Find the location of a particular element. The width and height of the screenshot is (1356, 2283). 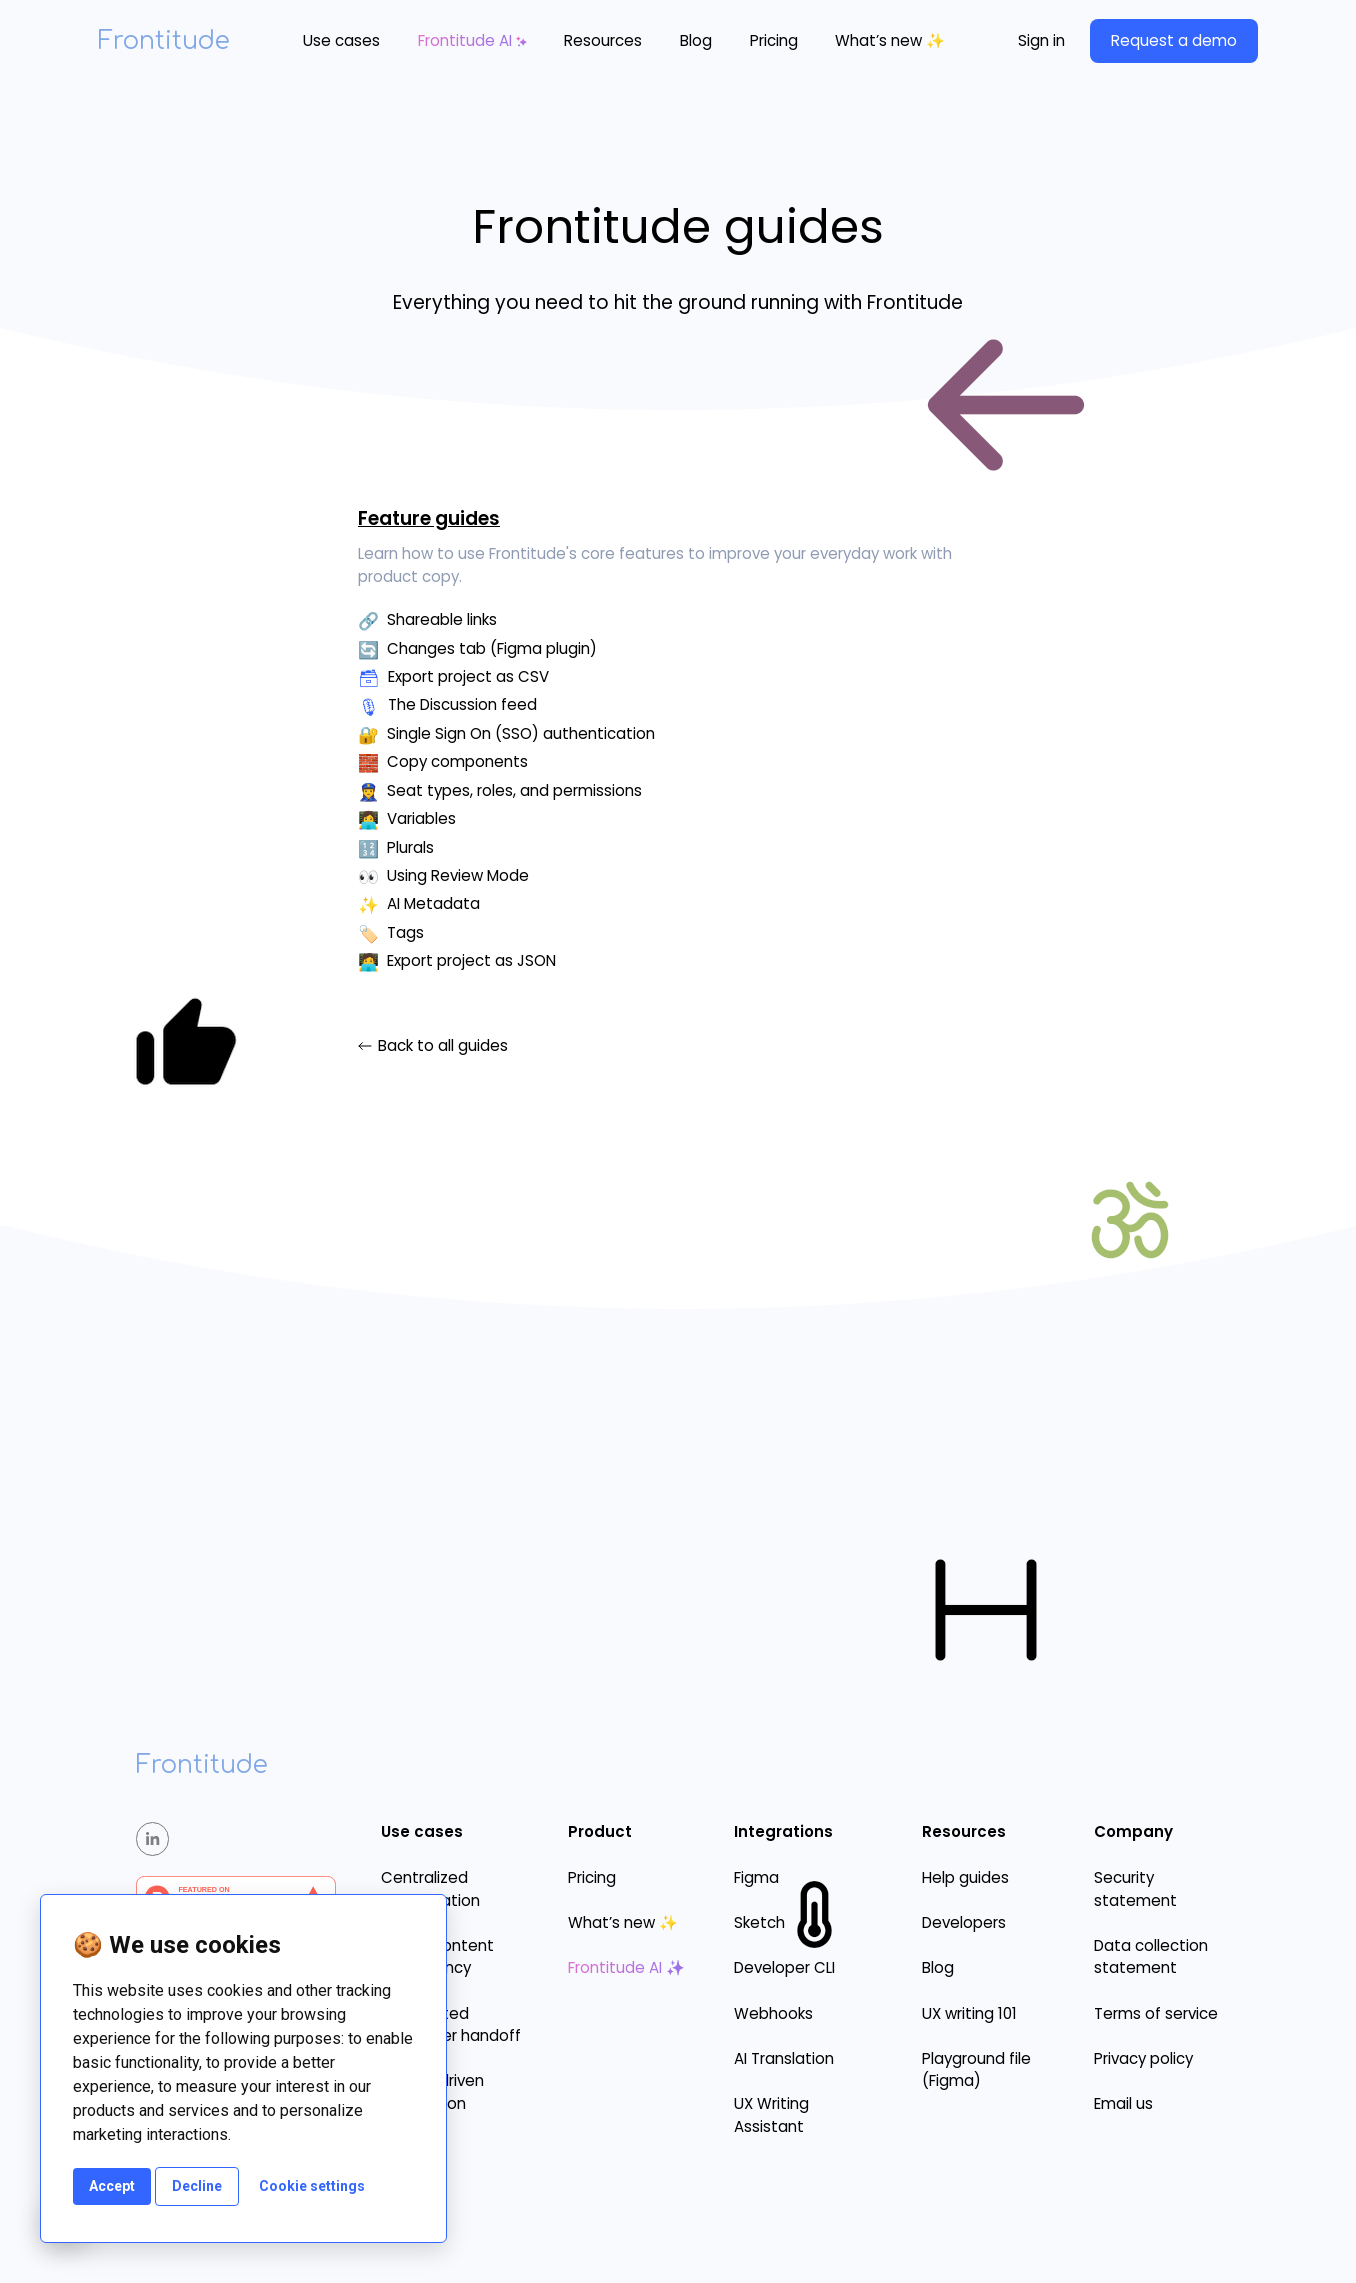

go back to the previous screen is located at coordinates (1006, 405).